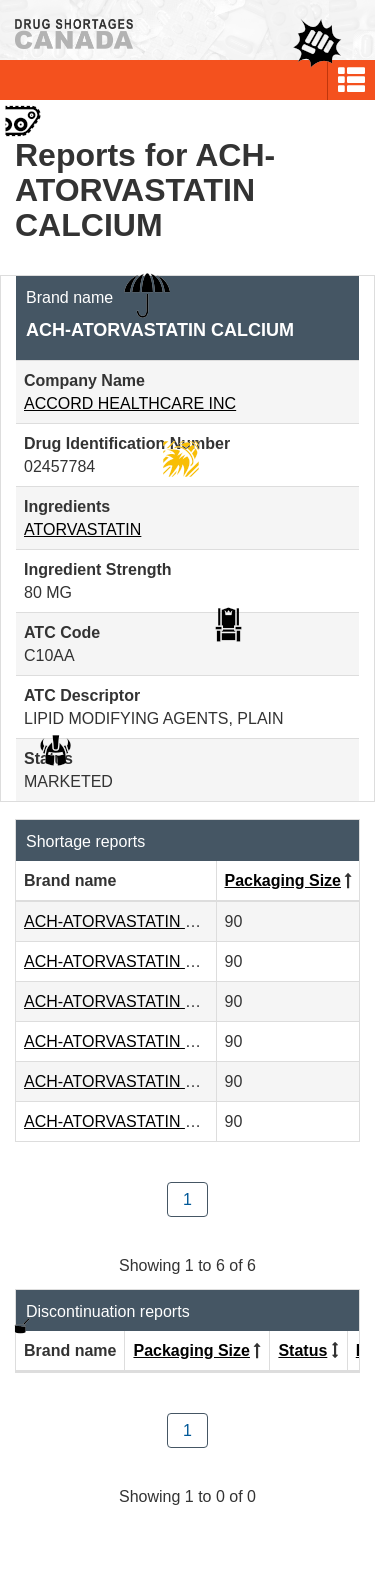 This screenshot has width=375, height=1573. Describe the element at coordinates (147, 295) in the screenshot. I see `view weather forecast or rain conditions` at that location.